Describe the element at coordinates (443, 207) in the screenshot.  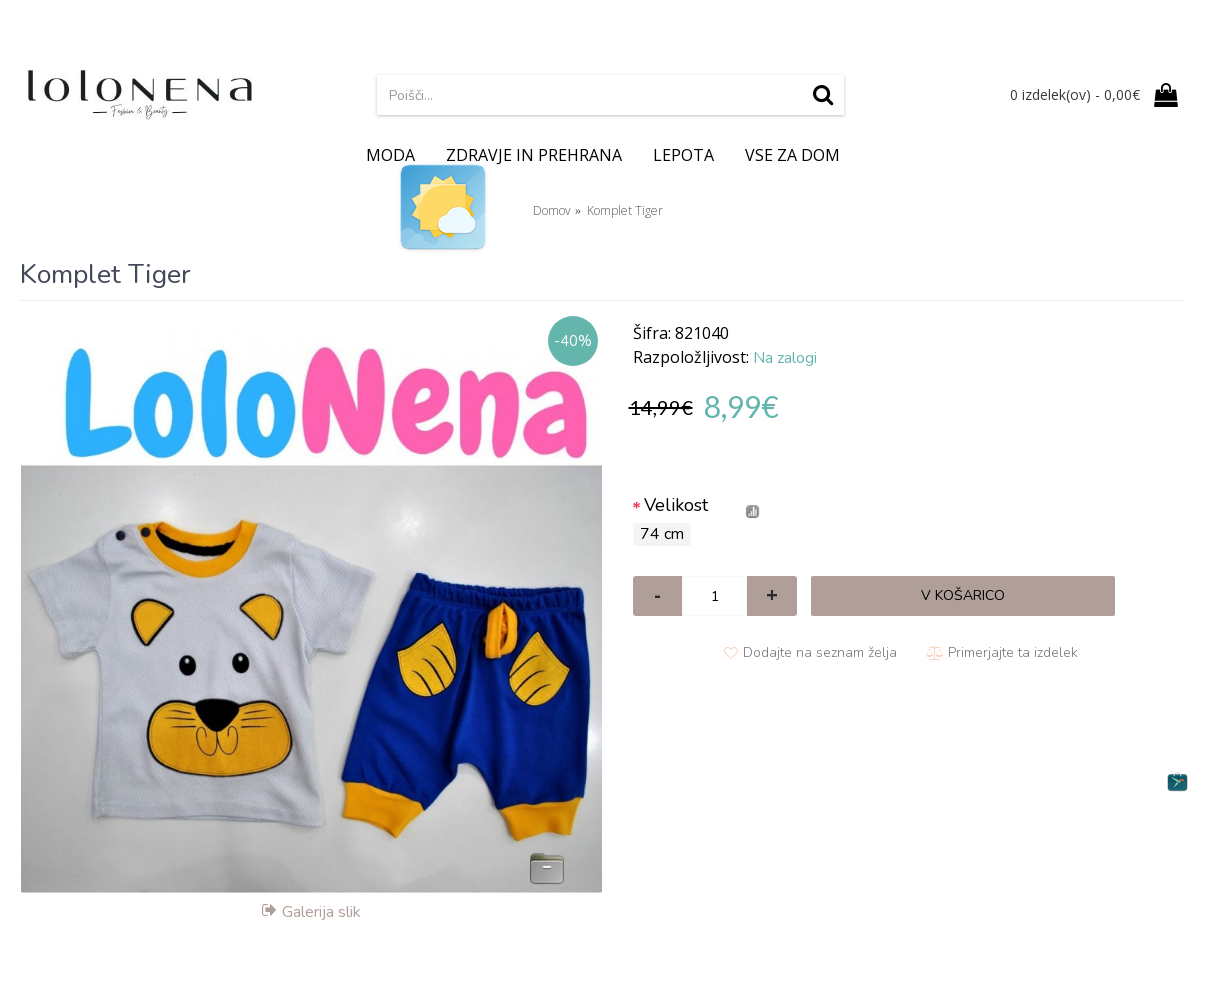
I see `open the weather app` at that location.